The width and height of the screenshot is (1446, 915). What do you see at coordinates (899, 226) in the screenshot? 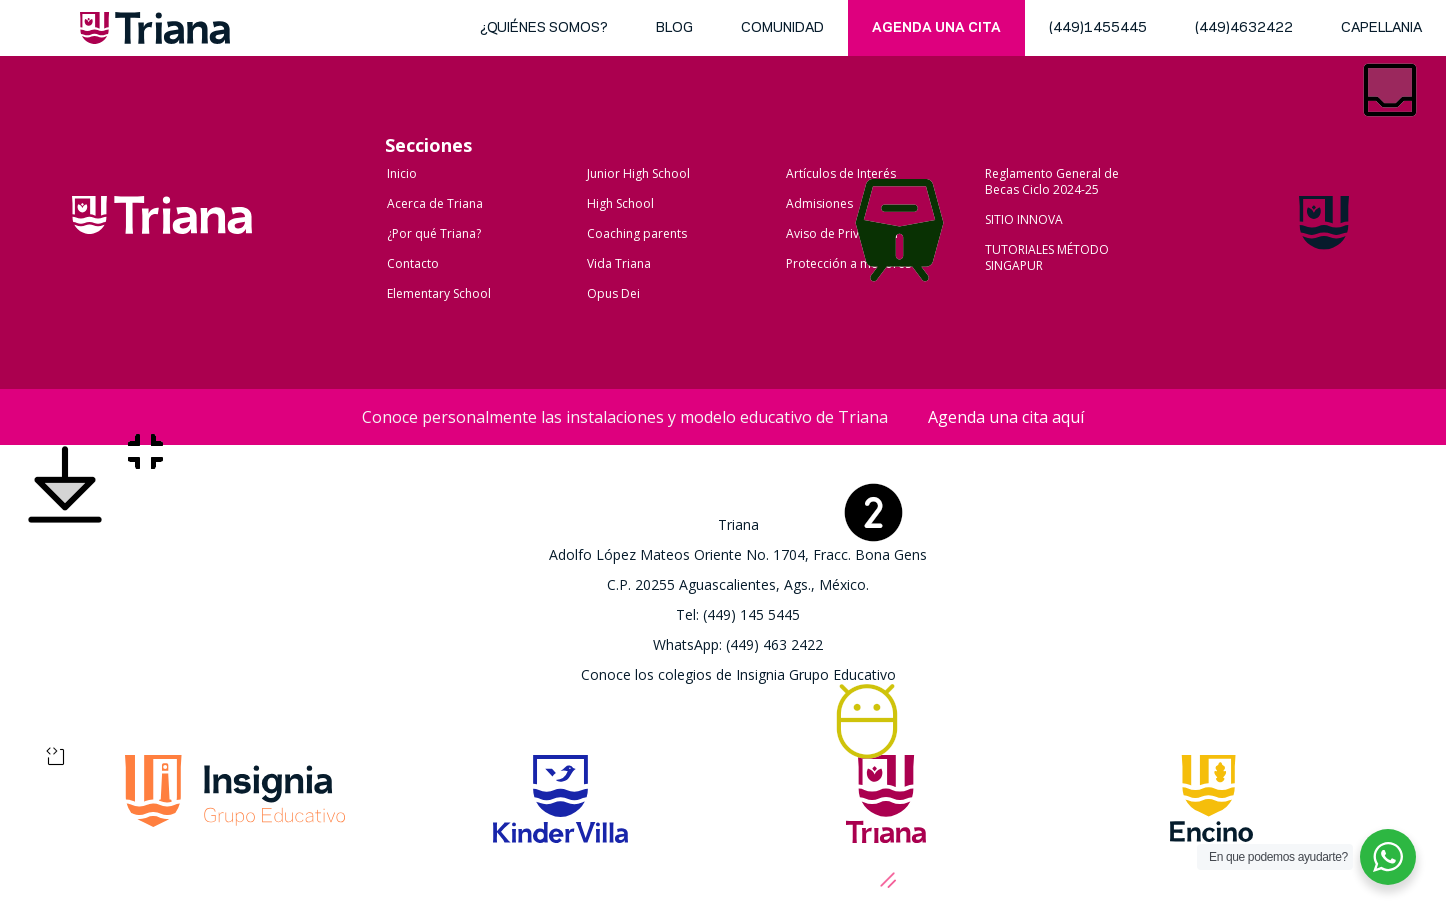
I see `access regional train schedules` at bounding box center [899, 226].